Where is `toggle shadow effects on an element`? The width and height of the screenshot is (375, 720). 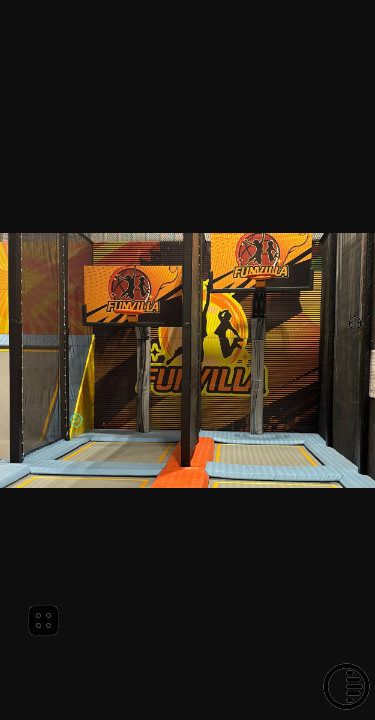
toggle shadow effects on an element is located at coordinates (346, 686).